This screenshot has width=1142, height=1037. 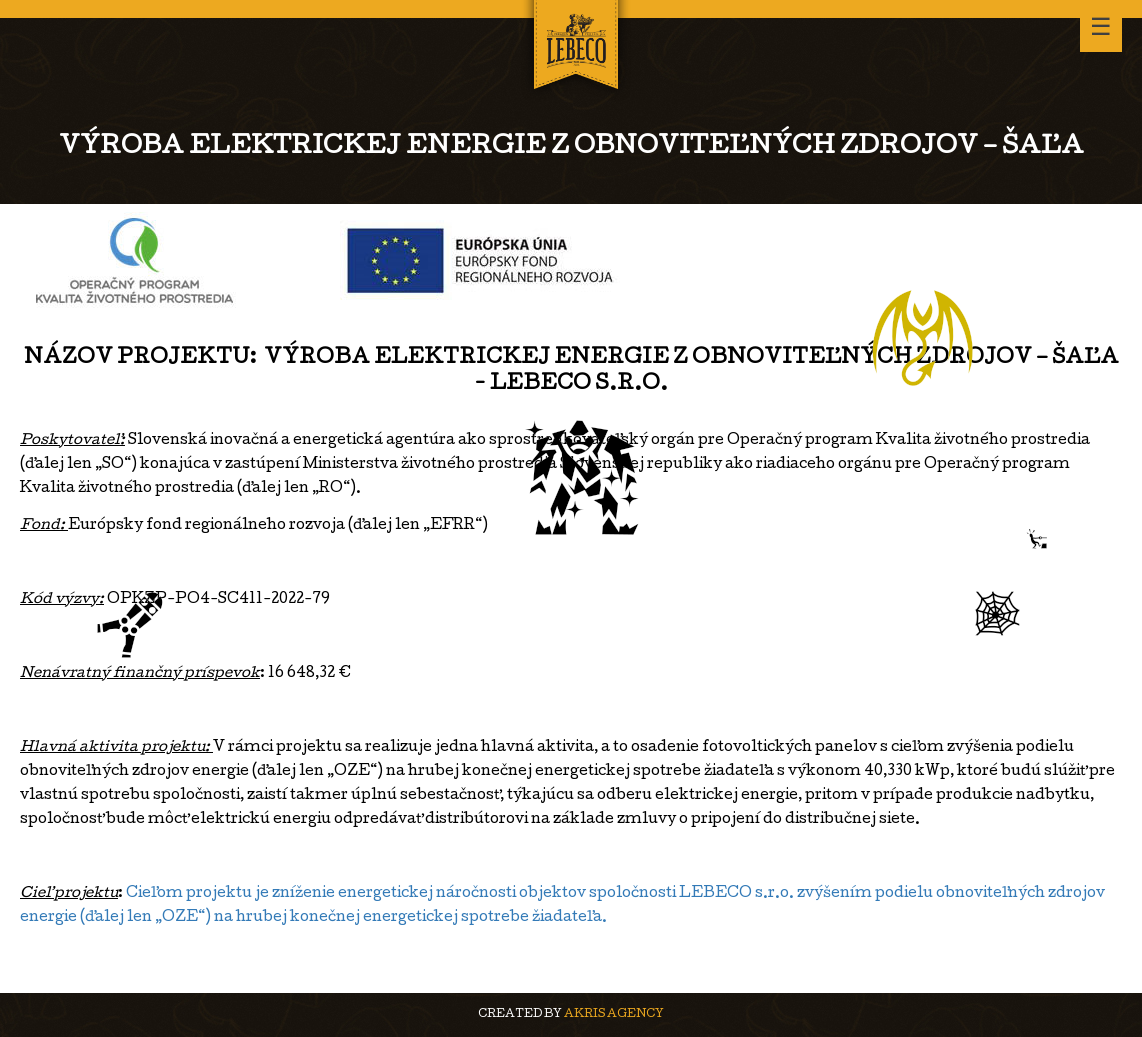 What do you see at coordinates (582, 477) in the screenshot?
I see `ice golem character or unit in a game` at bounding box center [582, 477].